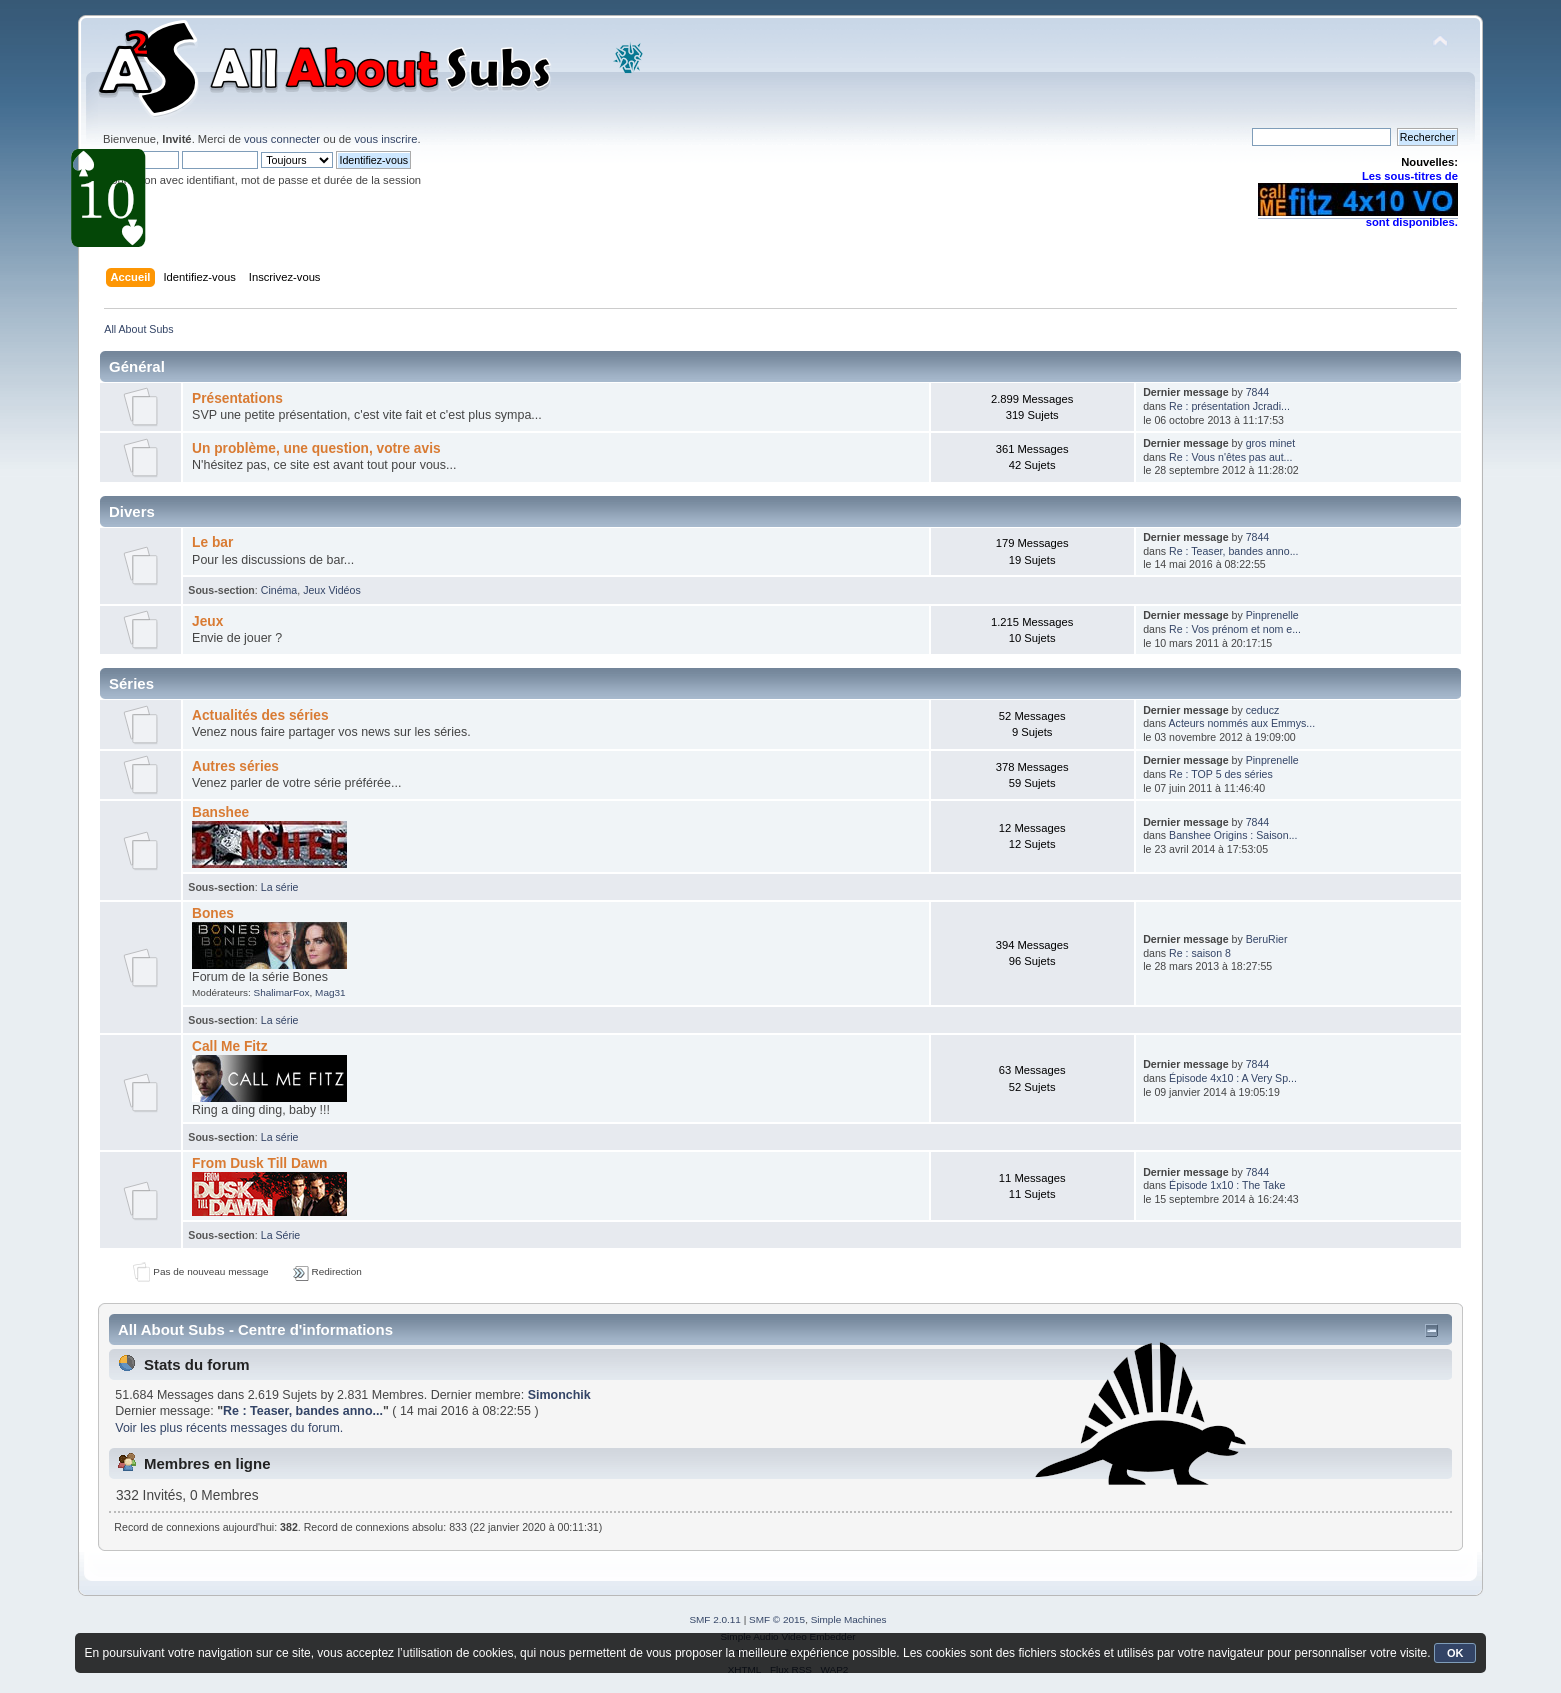 The image size is (1561, 1693). I want to click on activate defensive ability or shield spell, so click(629, 58).